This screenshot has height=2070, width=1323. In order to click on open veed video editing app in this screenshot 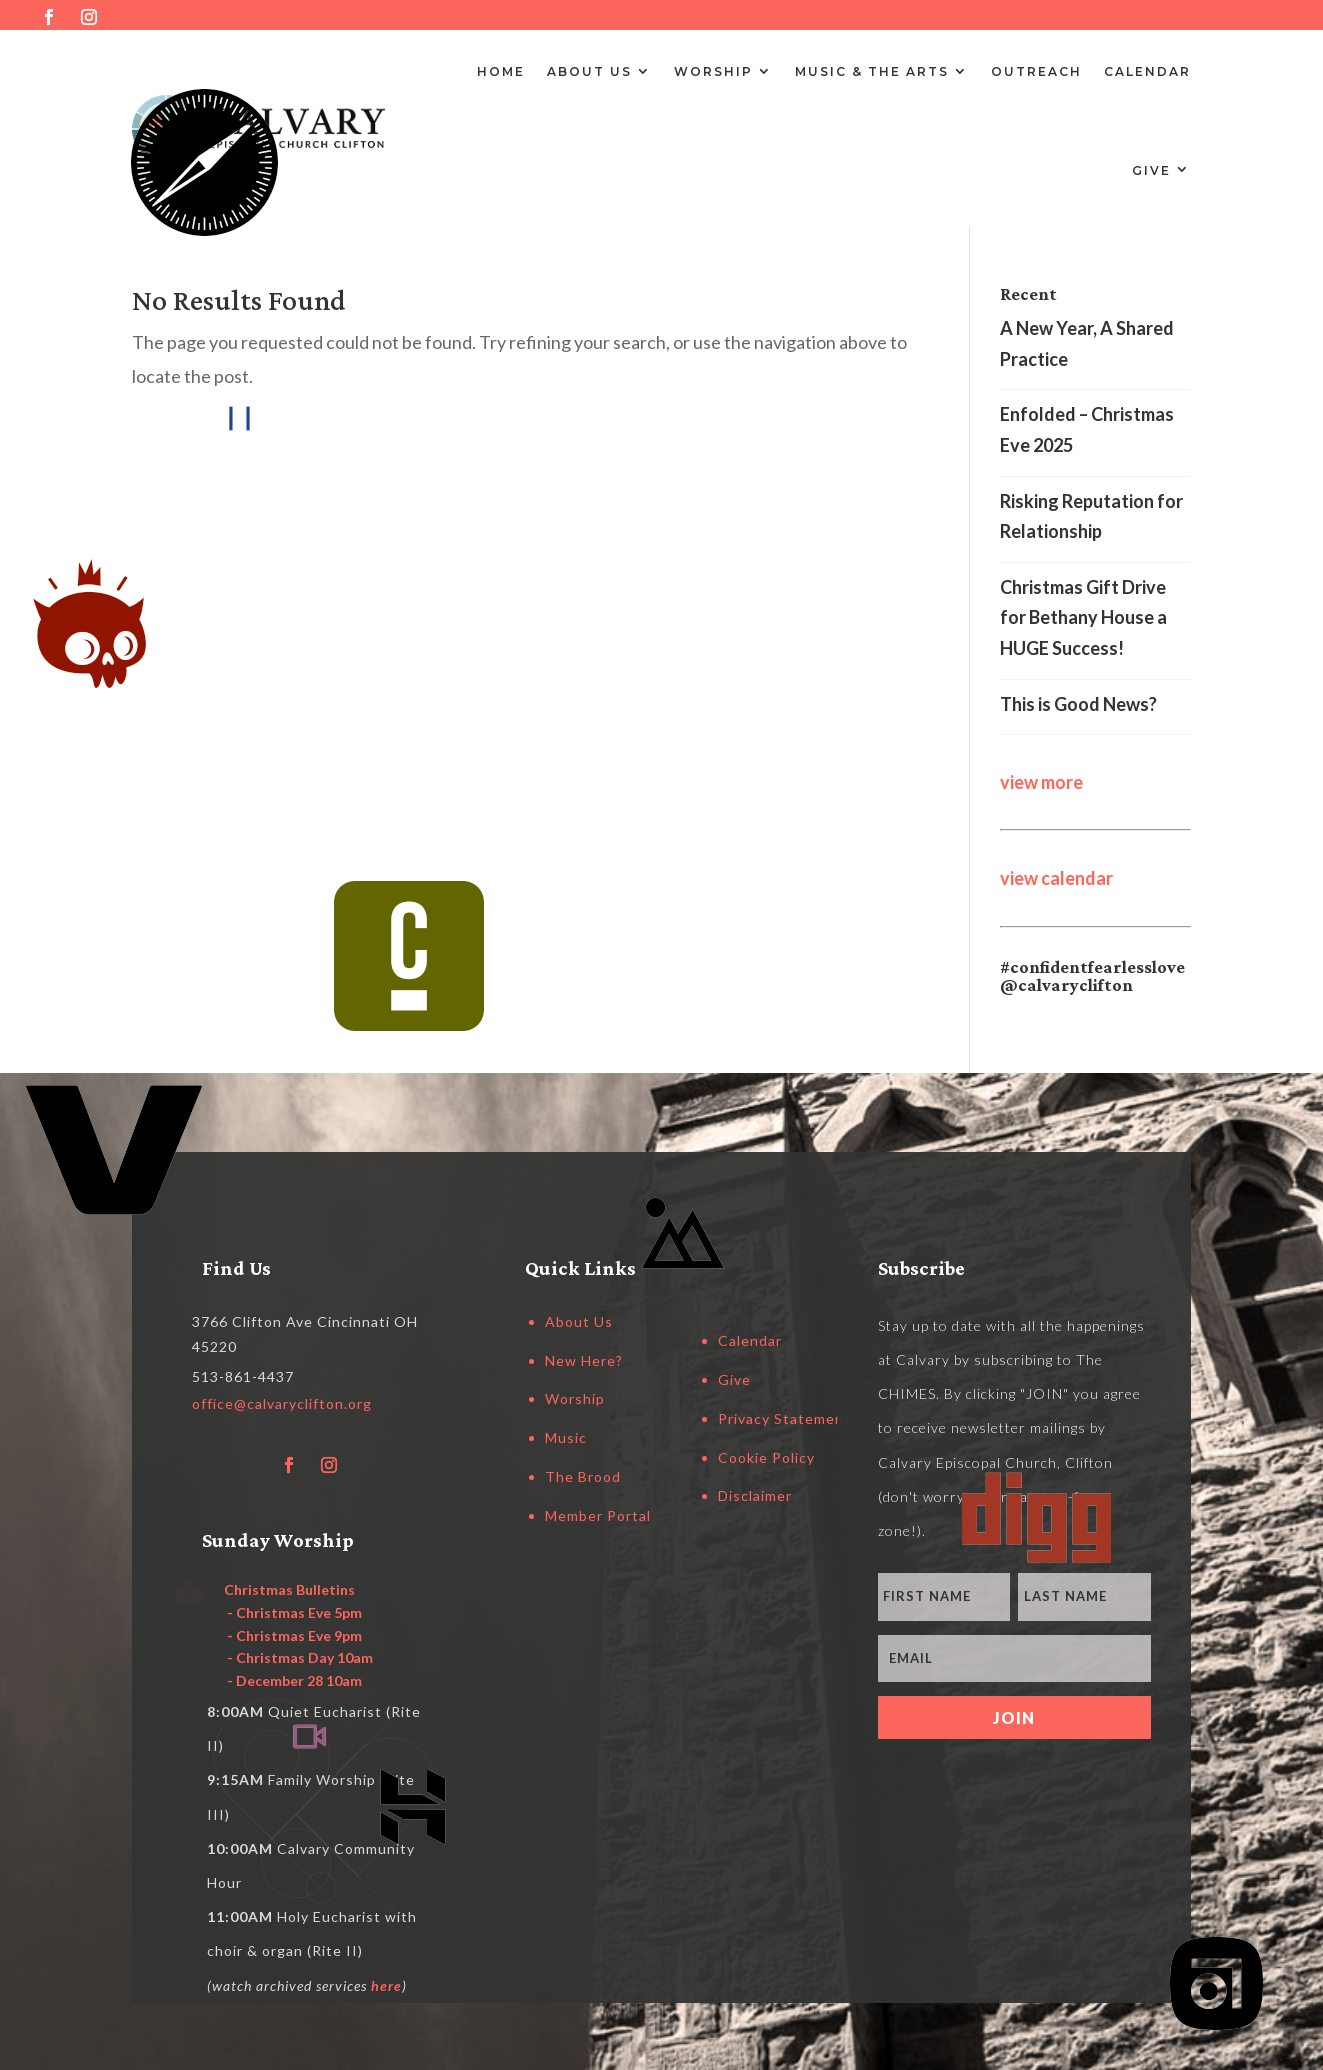, I will do `click(114, 1150)`.